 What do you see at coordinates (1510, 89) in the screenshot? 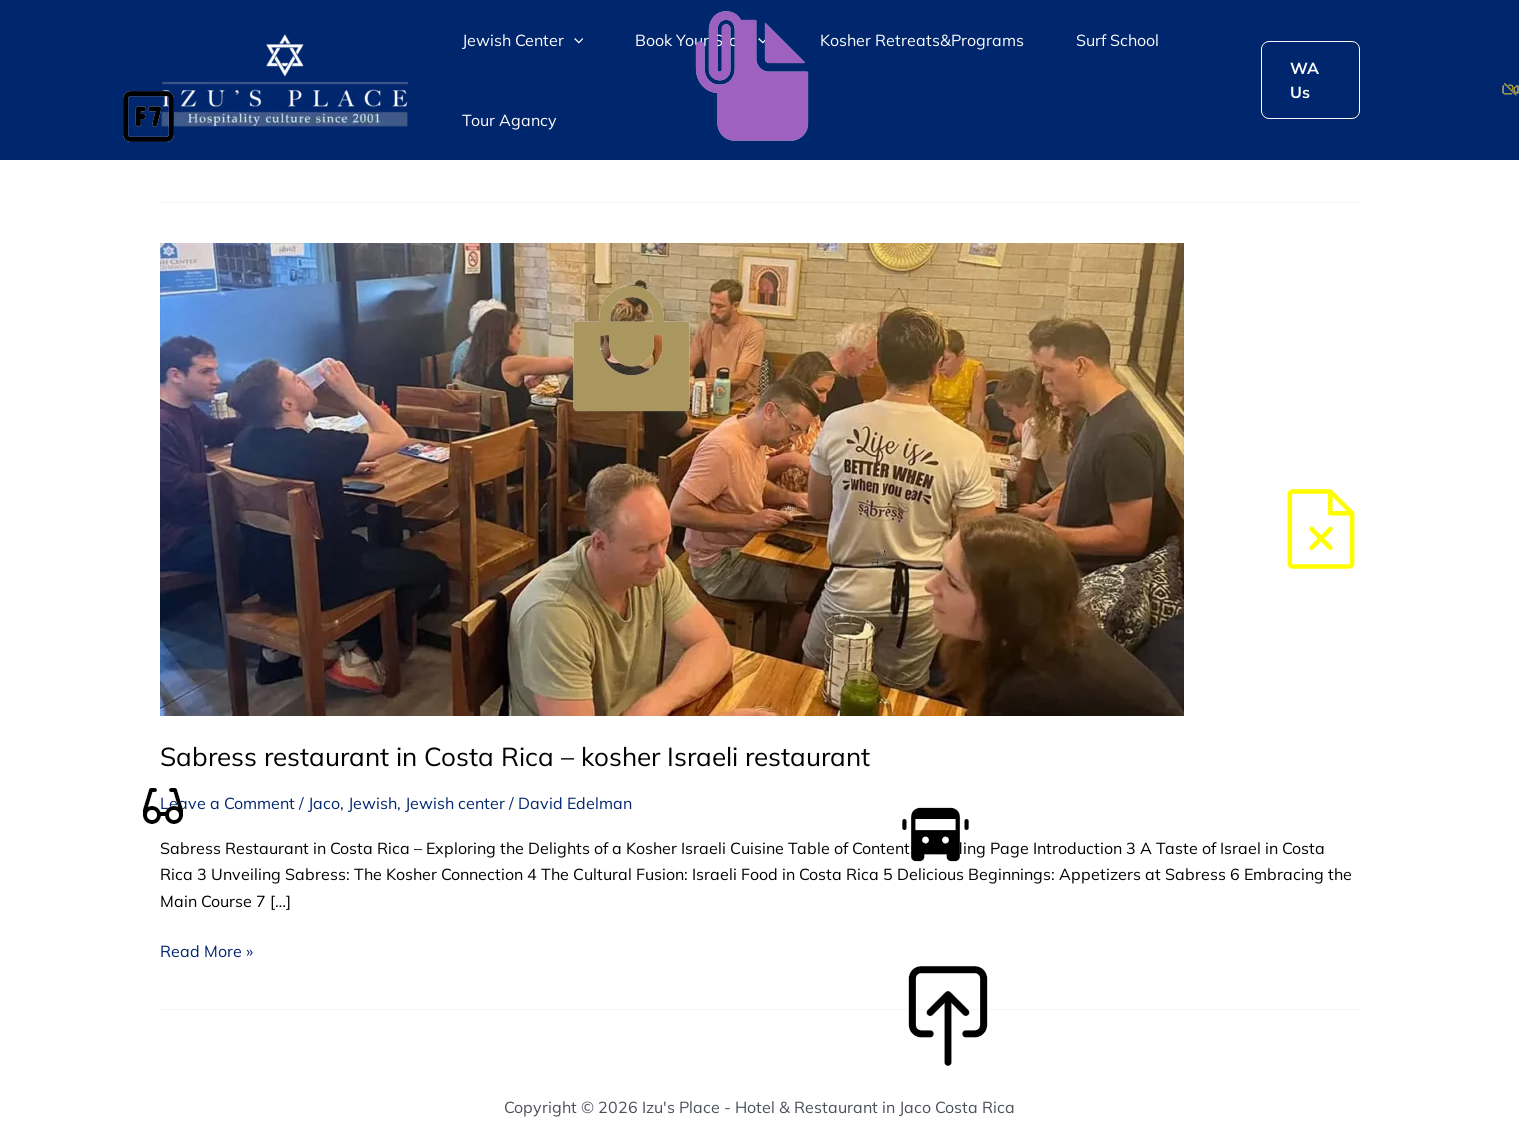
I see `turn off camera or disable video` at bounding box center [1510, 89].